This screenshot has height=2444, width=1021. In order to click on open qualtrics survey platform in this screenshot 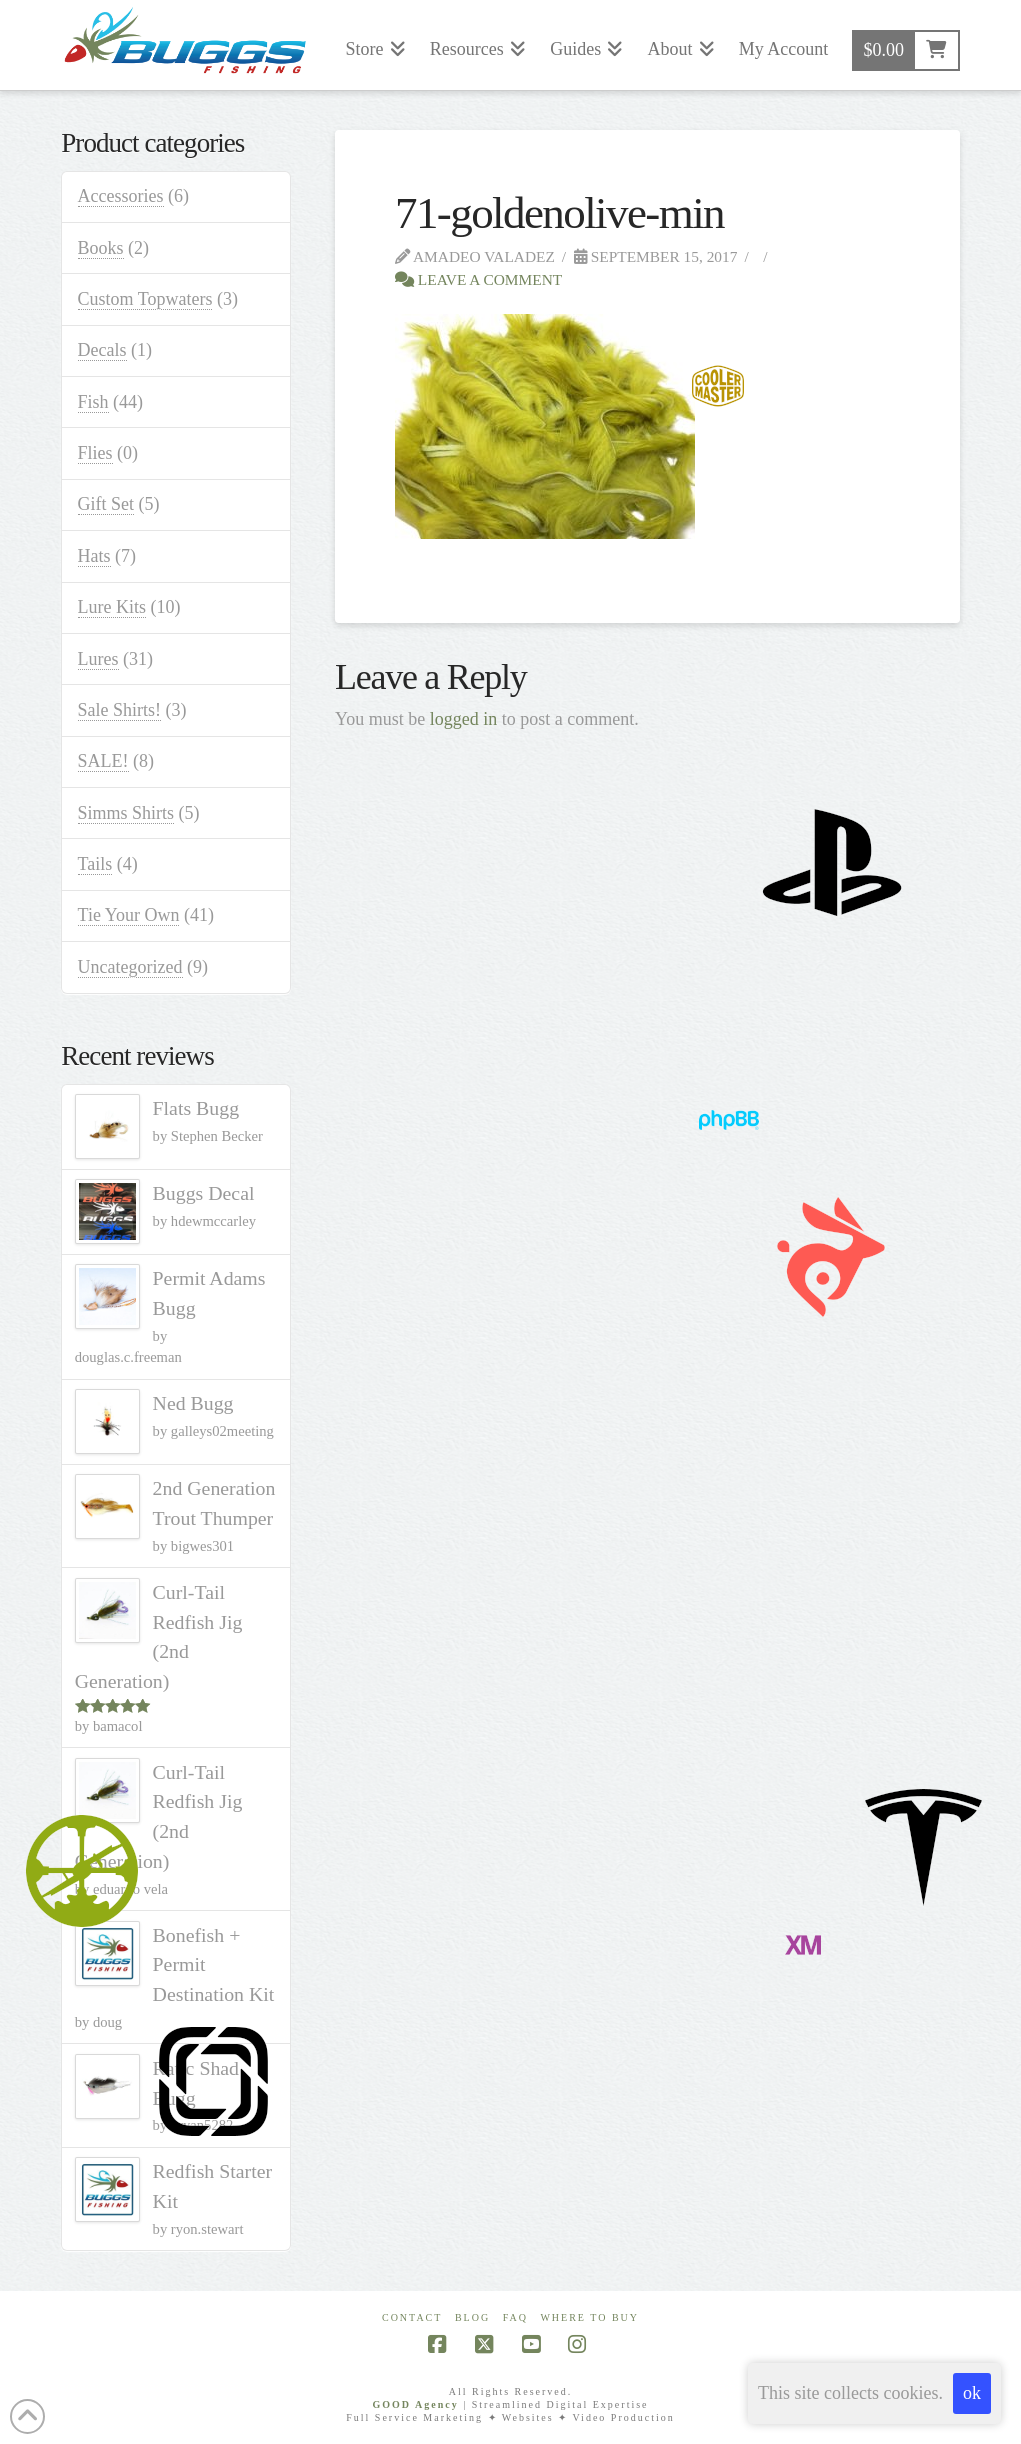, I will do `click(803, 1945)`.